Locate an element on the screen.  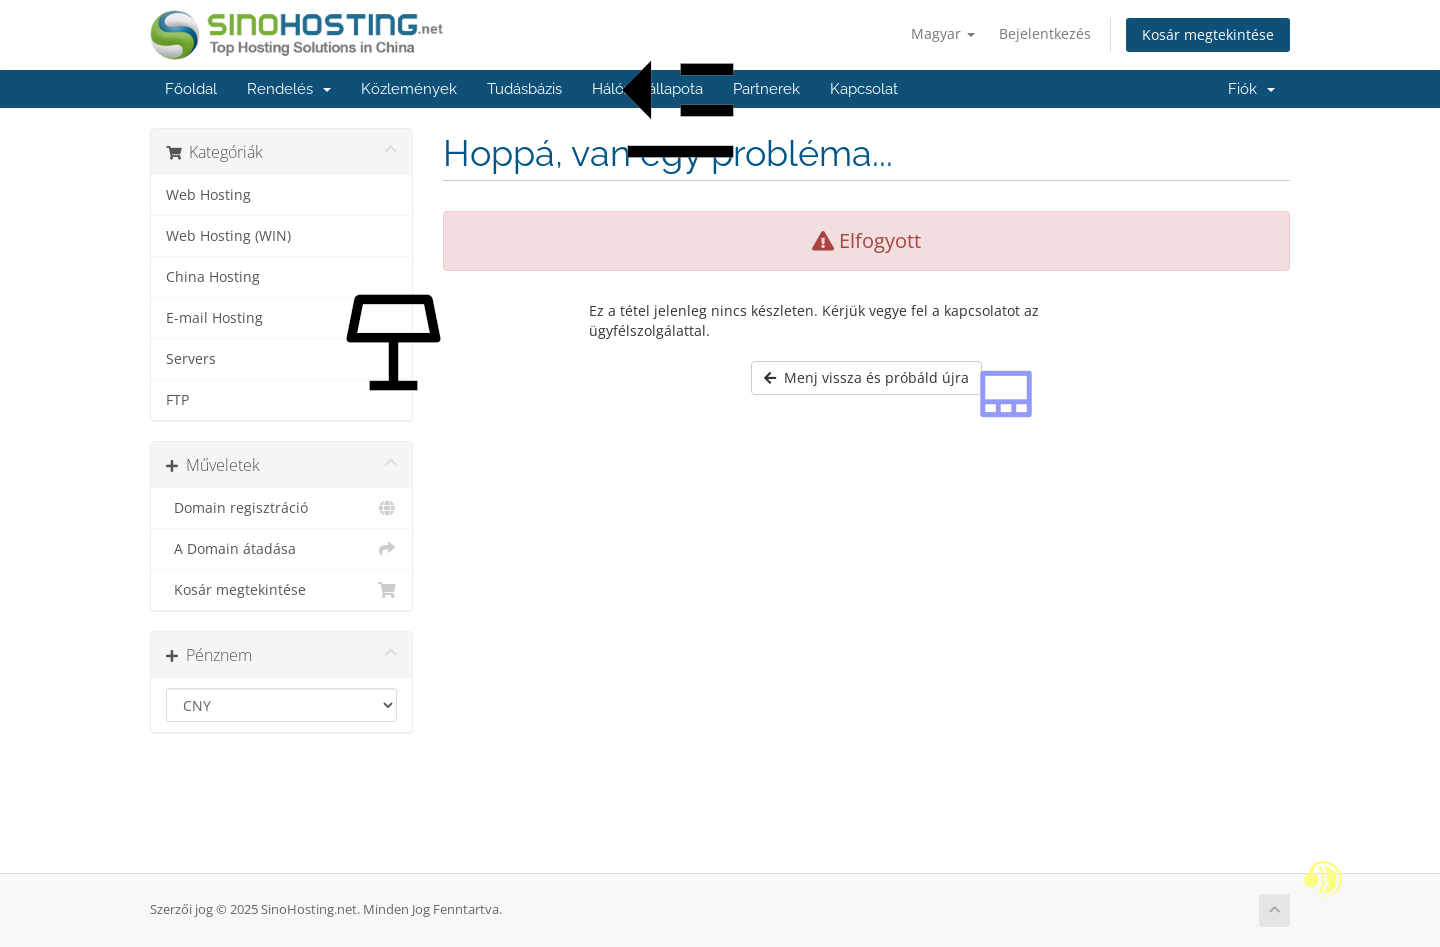
switch to slideshow view mode is located at coordinates (1006, 394).